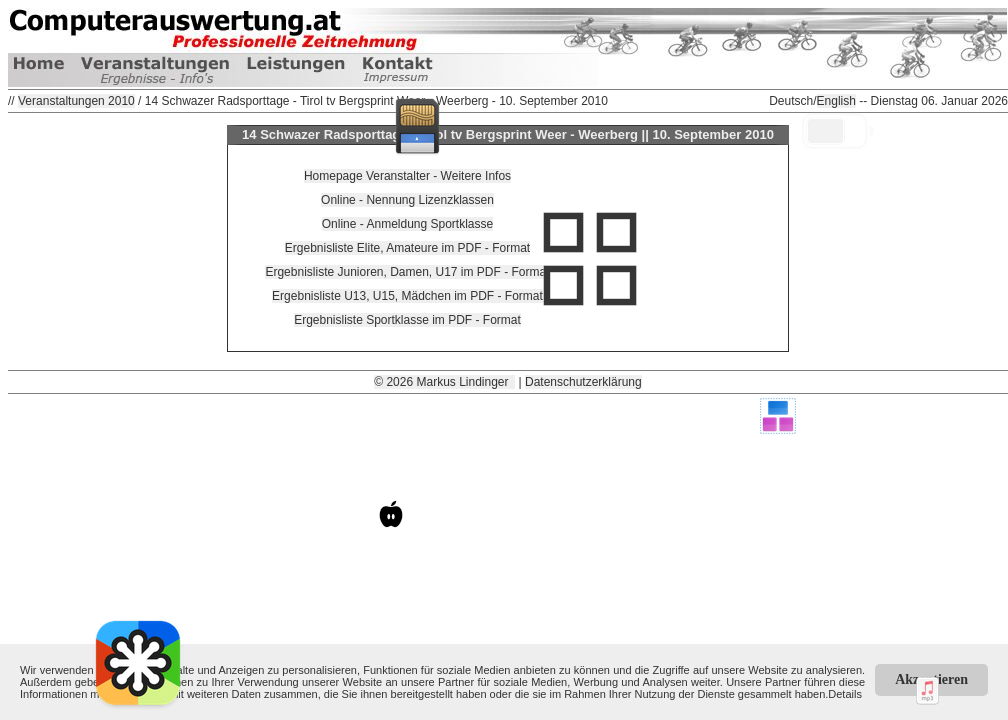  What do you see at coordinates (138, 663) in the screenshot?
I see `open Boxy SVG vector graphics editor` at bounding box center [138, 663].